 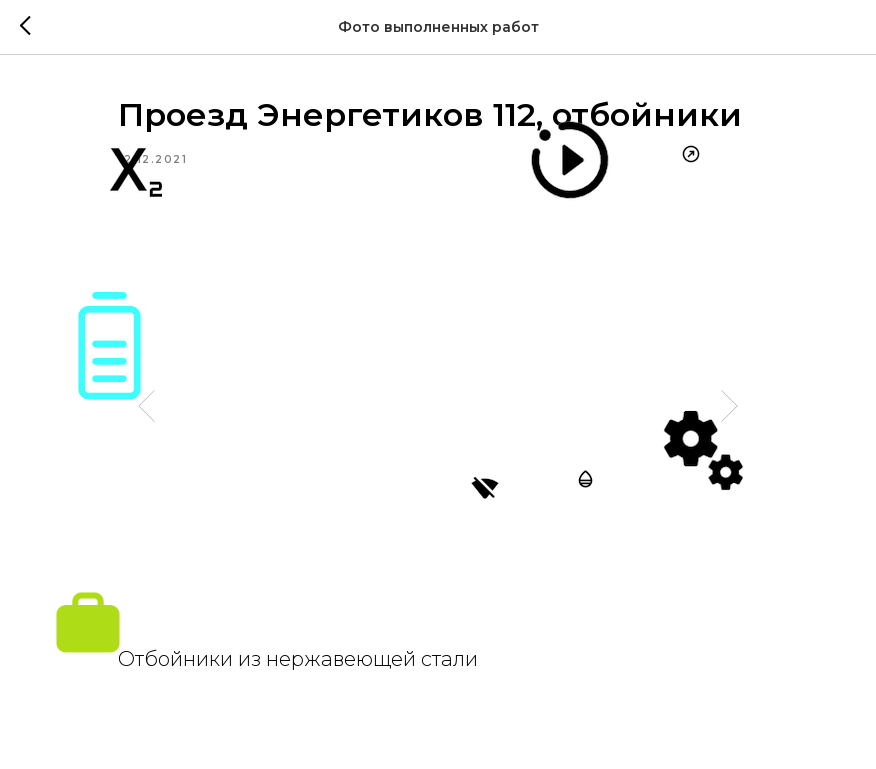 I want to click on format text as subscript, so click(x=128, y=172).